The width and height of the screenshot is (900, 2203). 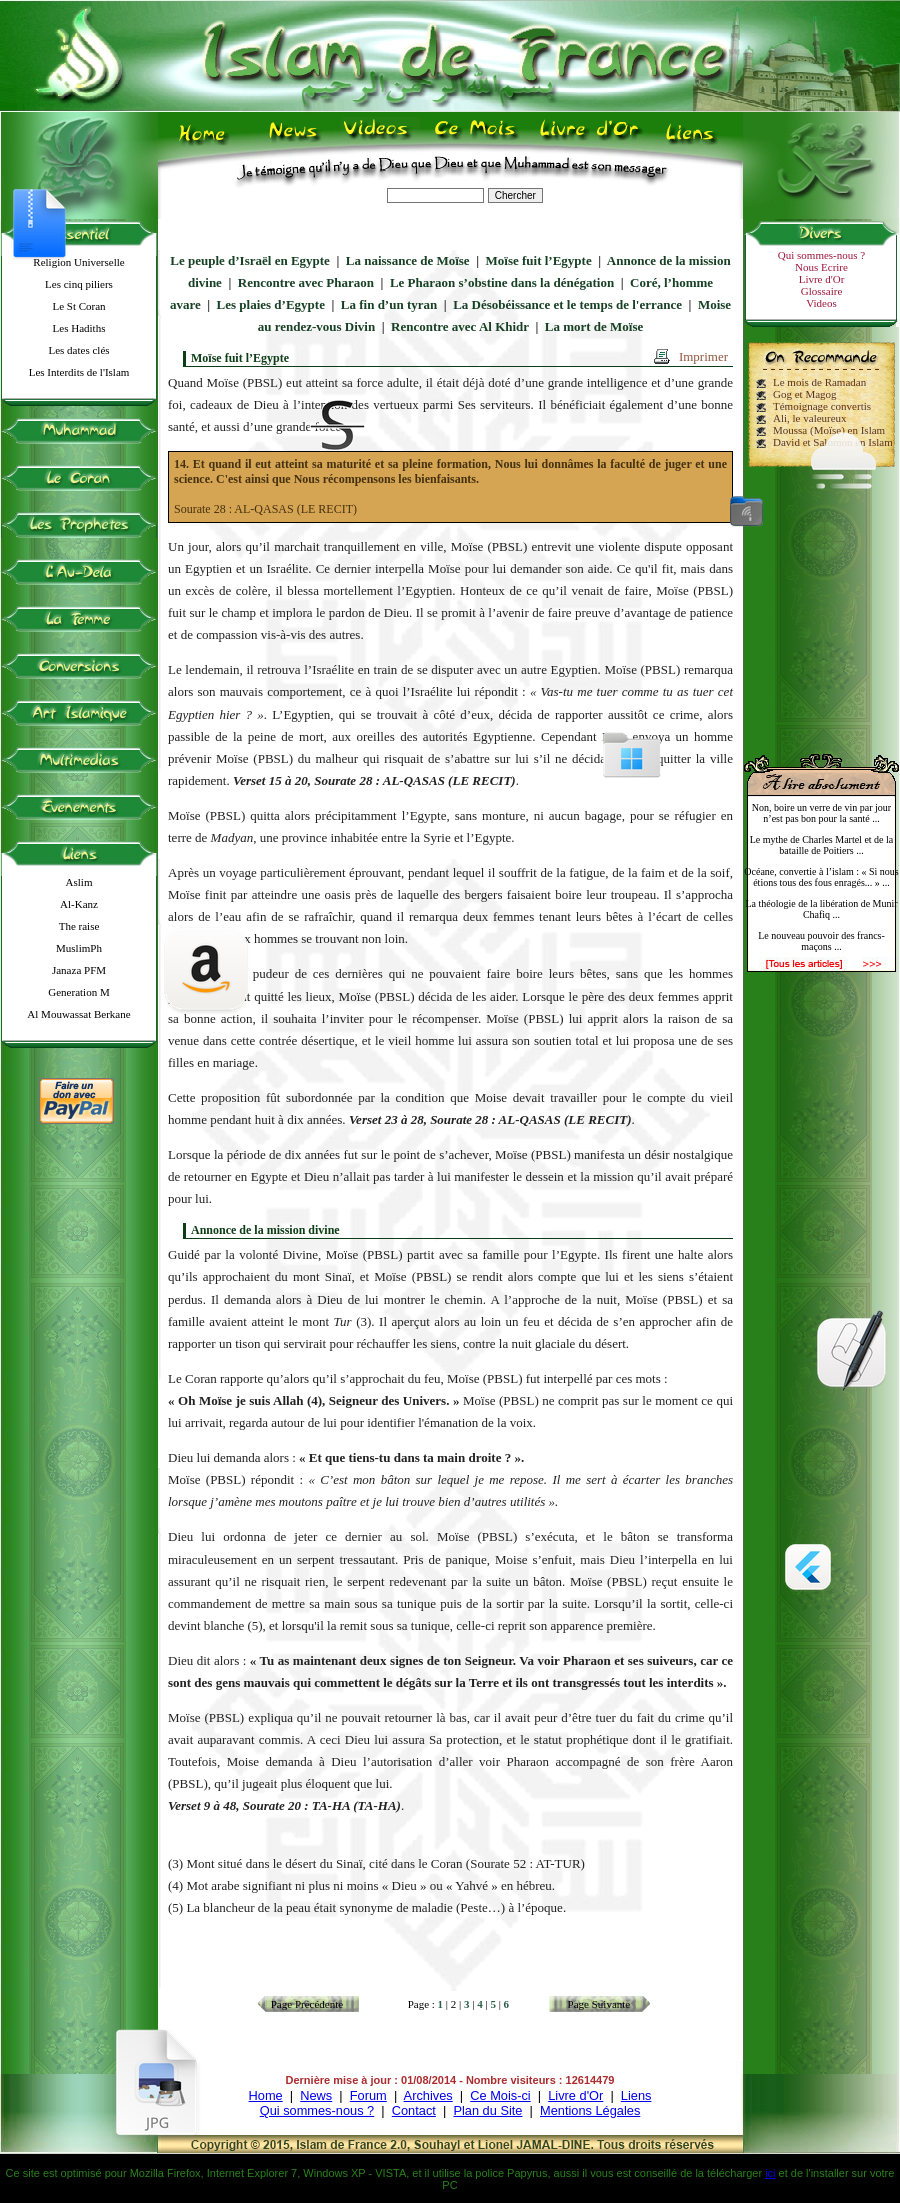 What do you see at coordinates (206, 969) in the screenshot?
I see `open the Amazon shopping app` at bounding box center [206, 969].